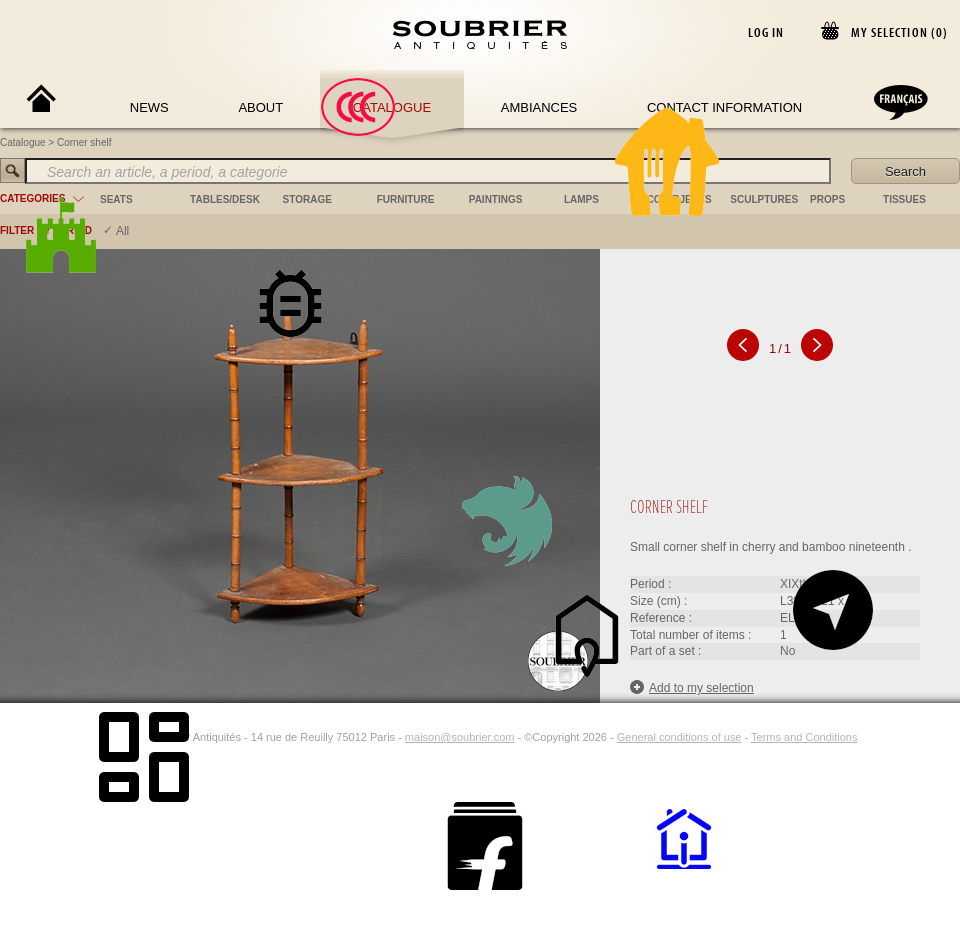 The height and width of the screenshot is (949, 960). What do you see at coordinates (684, 839) in the screenshot?
I see `Iconify logo - open source icon framework` at bounding box center [684, 839].